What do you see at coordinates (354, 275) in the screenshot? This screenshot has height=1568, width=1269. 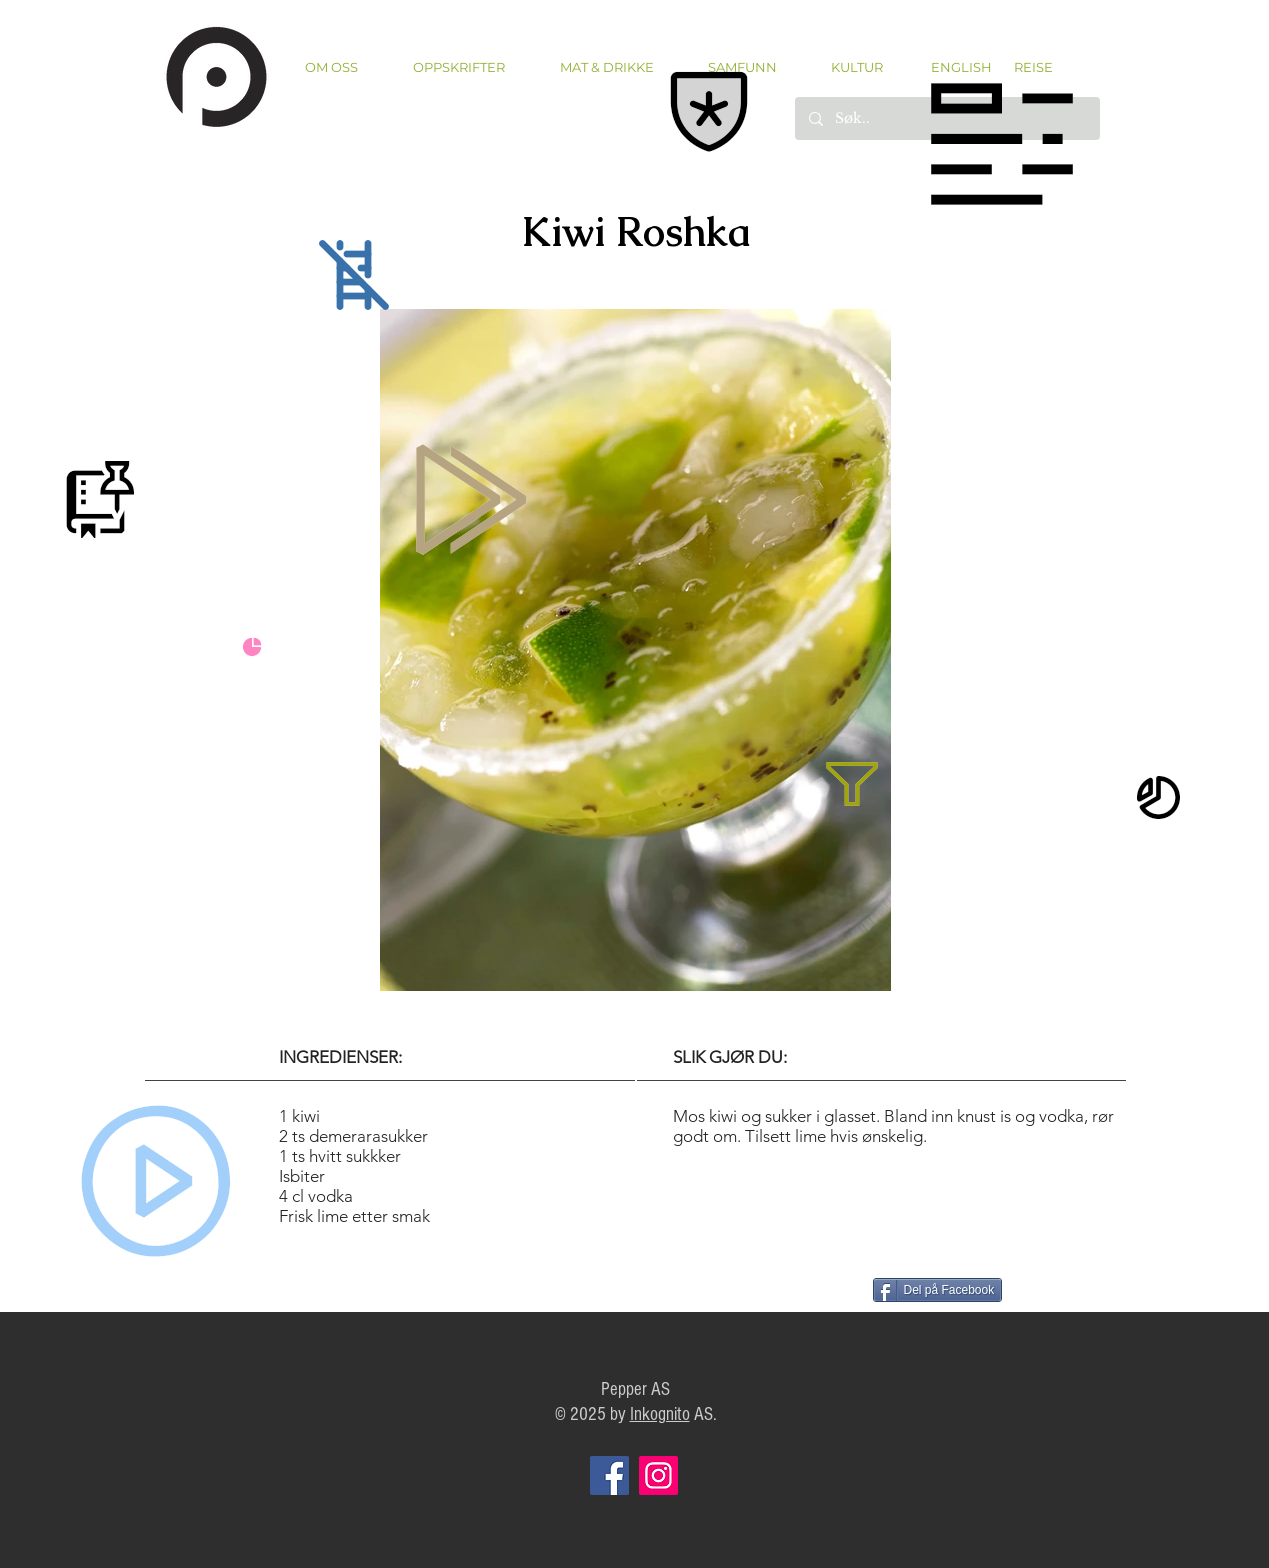 I see `ladder access disabled or unavailable` at bounding box center [354, 275].